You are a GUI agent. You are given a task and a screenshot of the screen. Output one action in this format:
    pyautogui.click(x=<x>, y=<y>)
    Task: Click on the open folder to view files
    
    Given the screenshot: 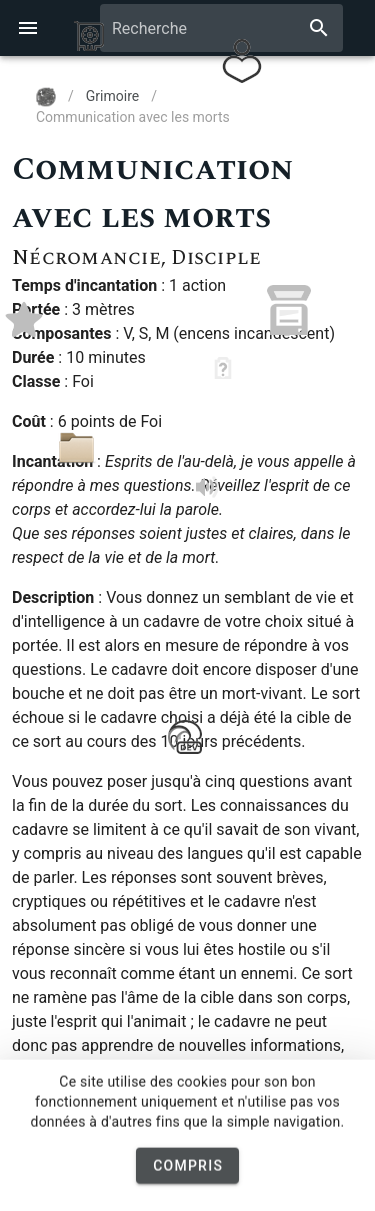 What is the action you would take?
    pyautogui.click(x=76, y=449)
    